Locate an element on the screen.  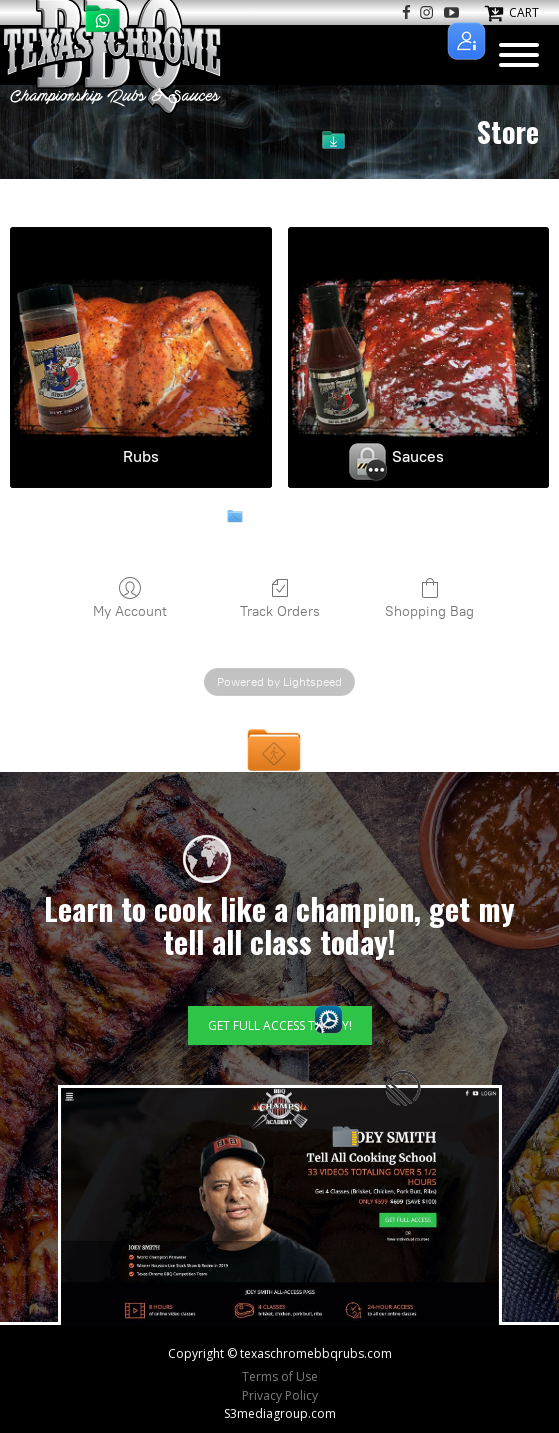
open Steam client settings is located at coordinates (328, 1019).